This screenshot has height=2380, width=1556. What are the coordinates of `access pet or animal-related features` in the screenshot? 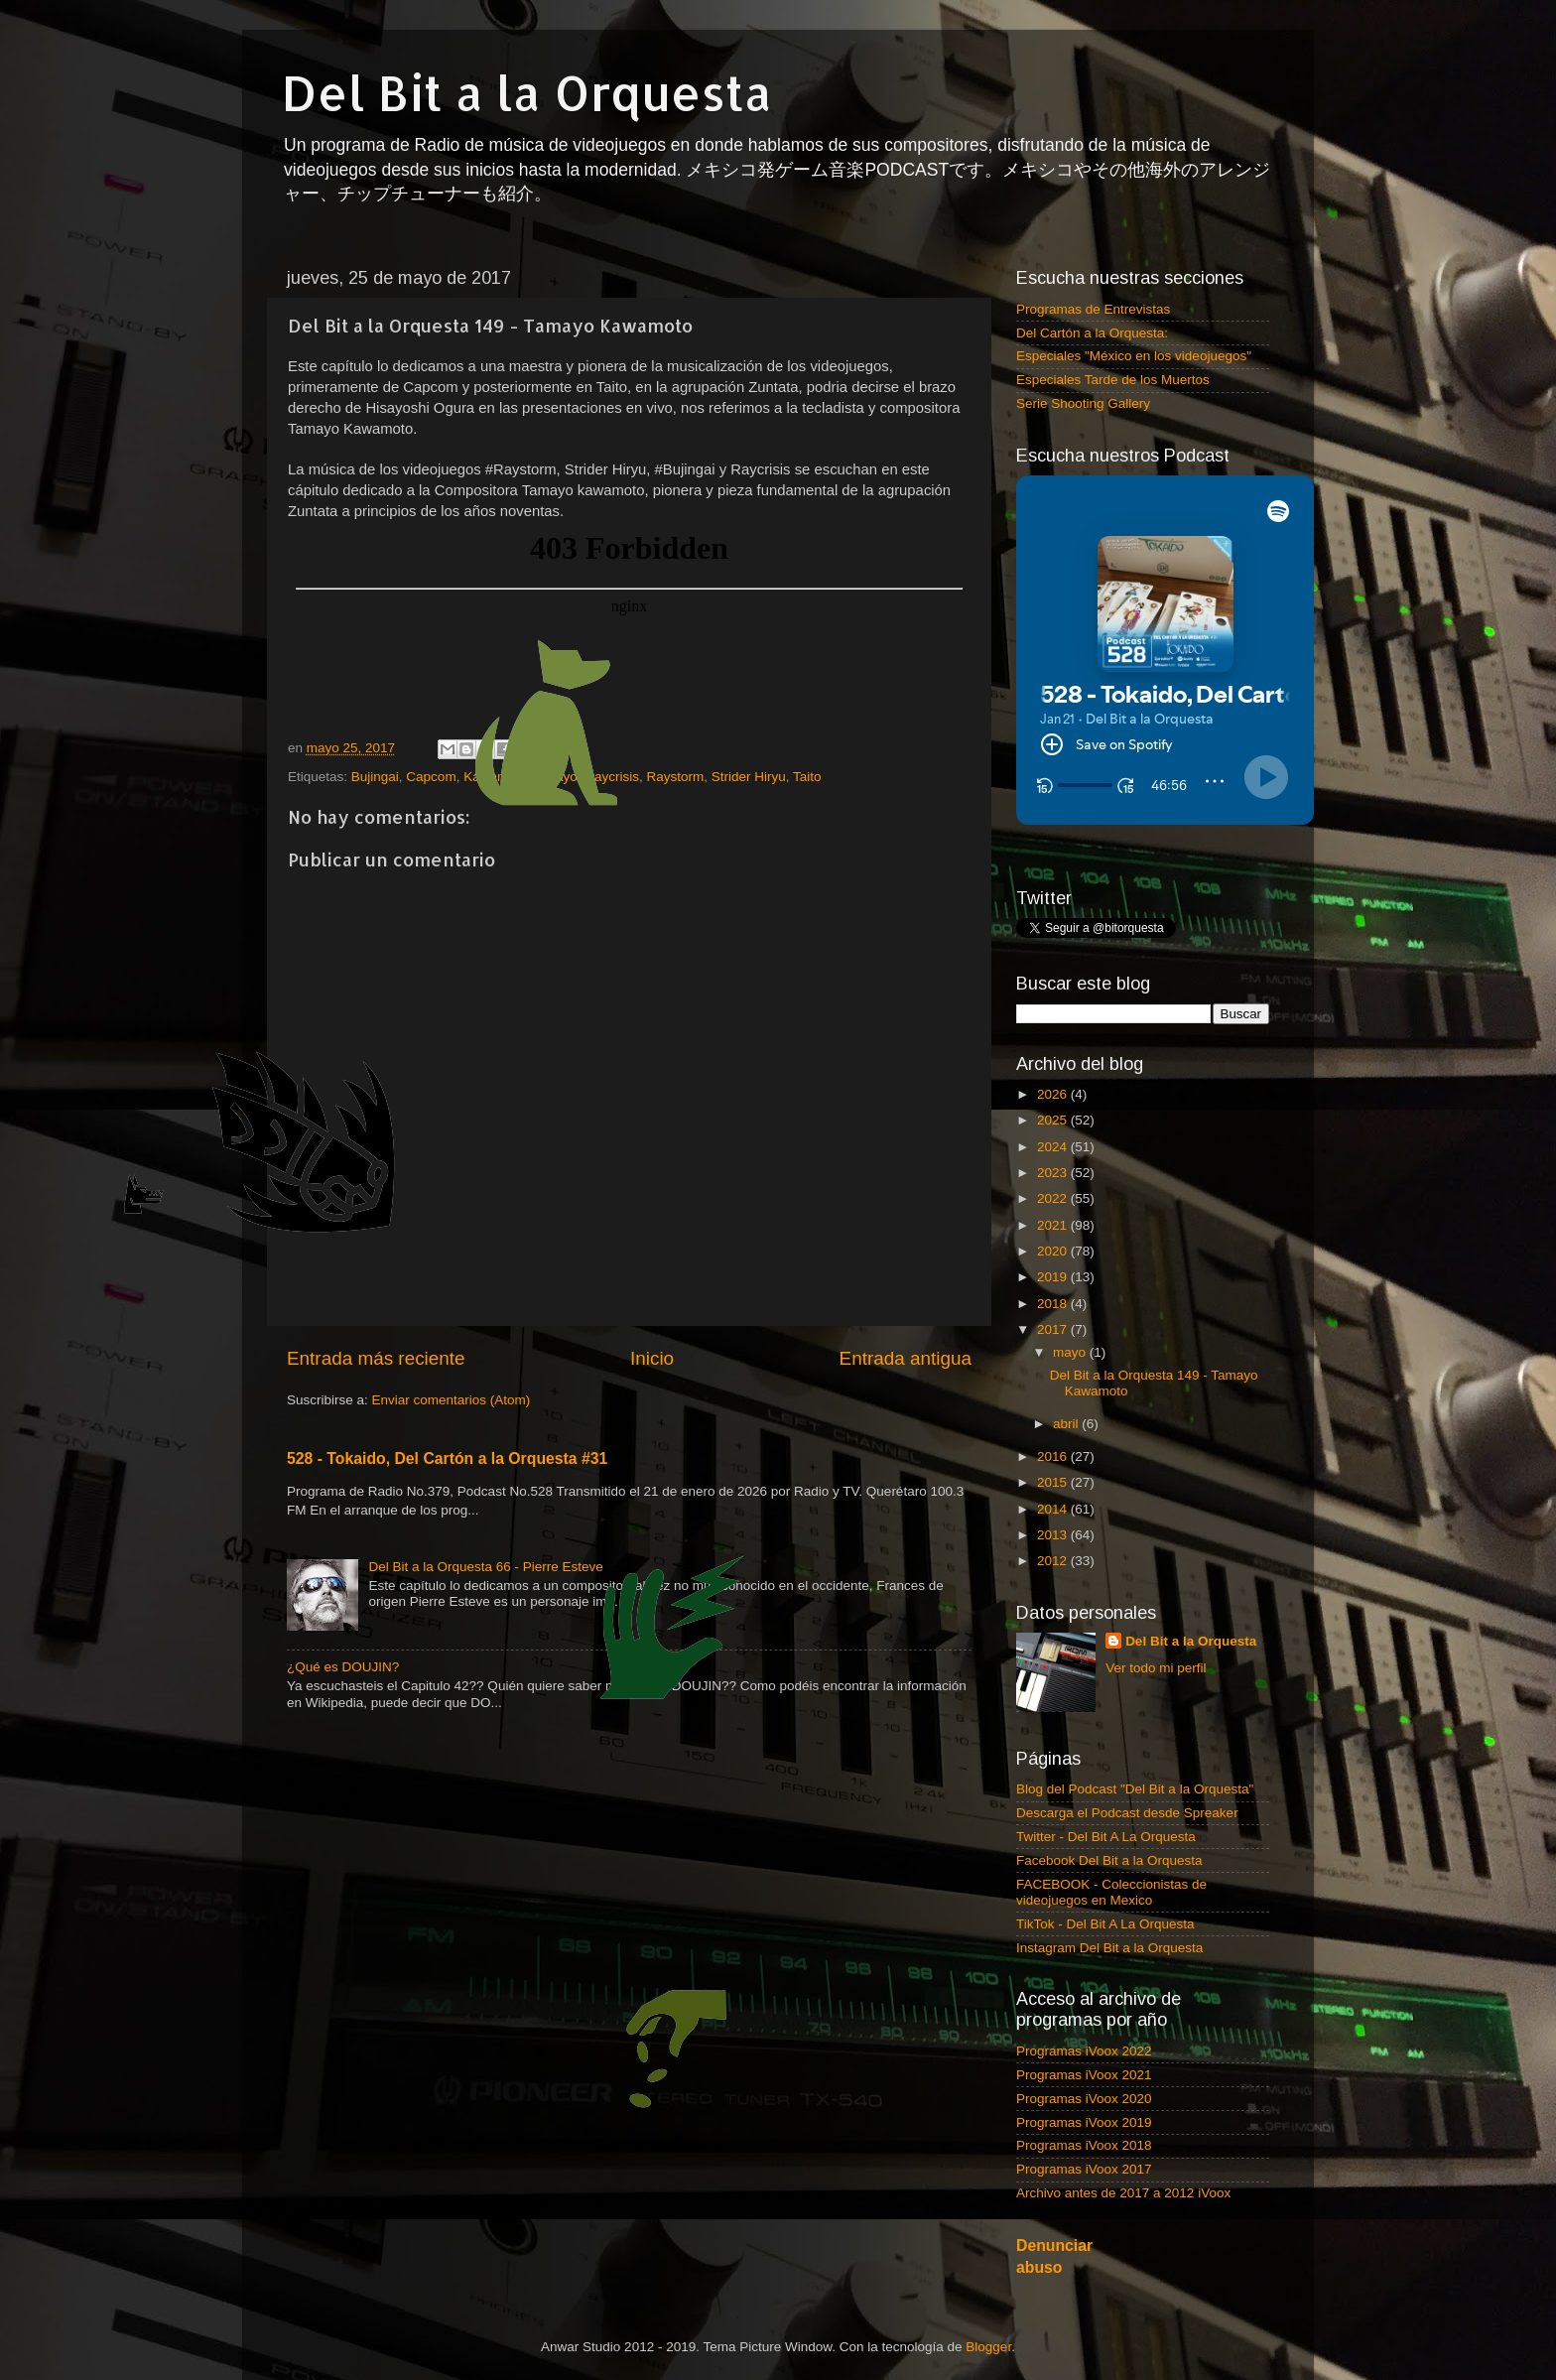 It's located at (546, 724).